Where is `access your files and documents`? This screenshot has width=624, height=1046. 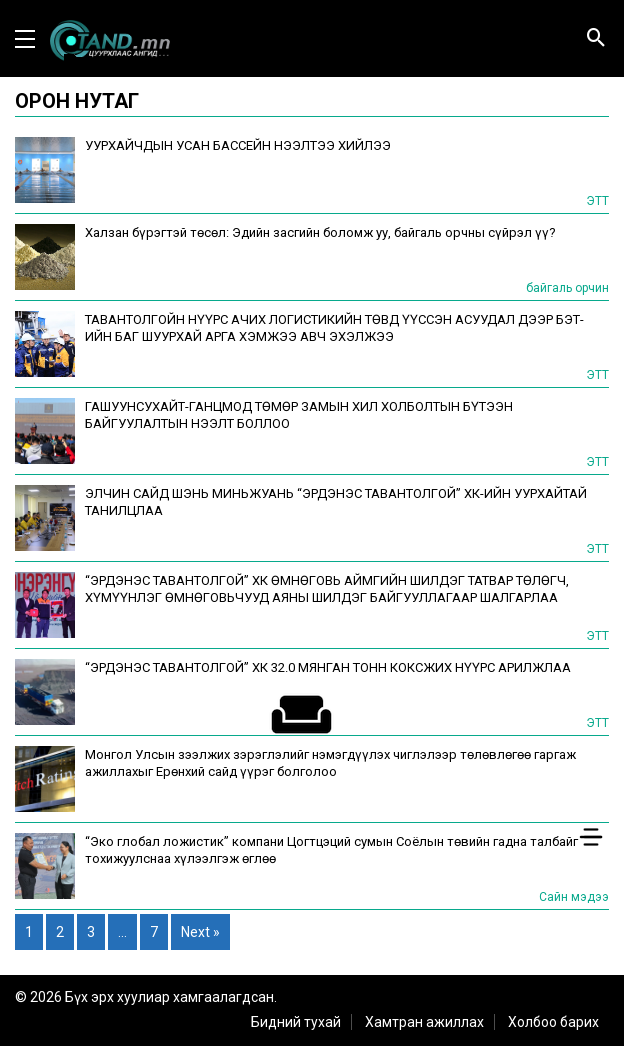 access your files and documents is located at coordinates (77, 65).